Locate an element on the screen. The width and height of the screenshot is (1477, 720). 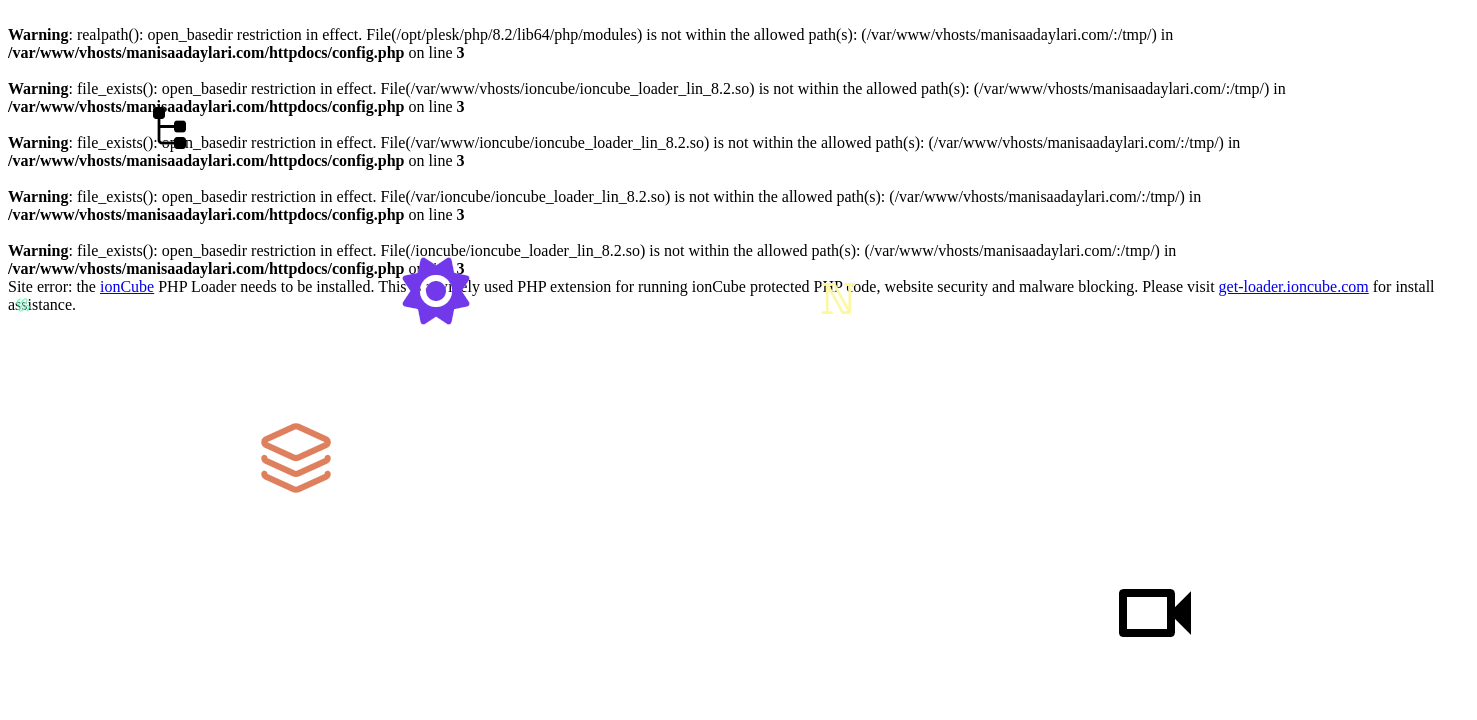
access freehand drawing or annotation tools is located at coordinates (23, 305).